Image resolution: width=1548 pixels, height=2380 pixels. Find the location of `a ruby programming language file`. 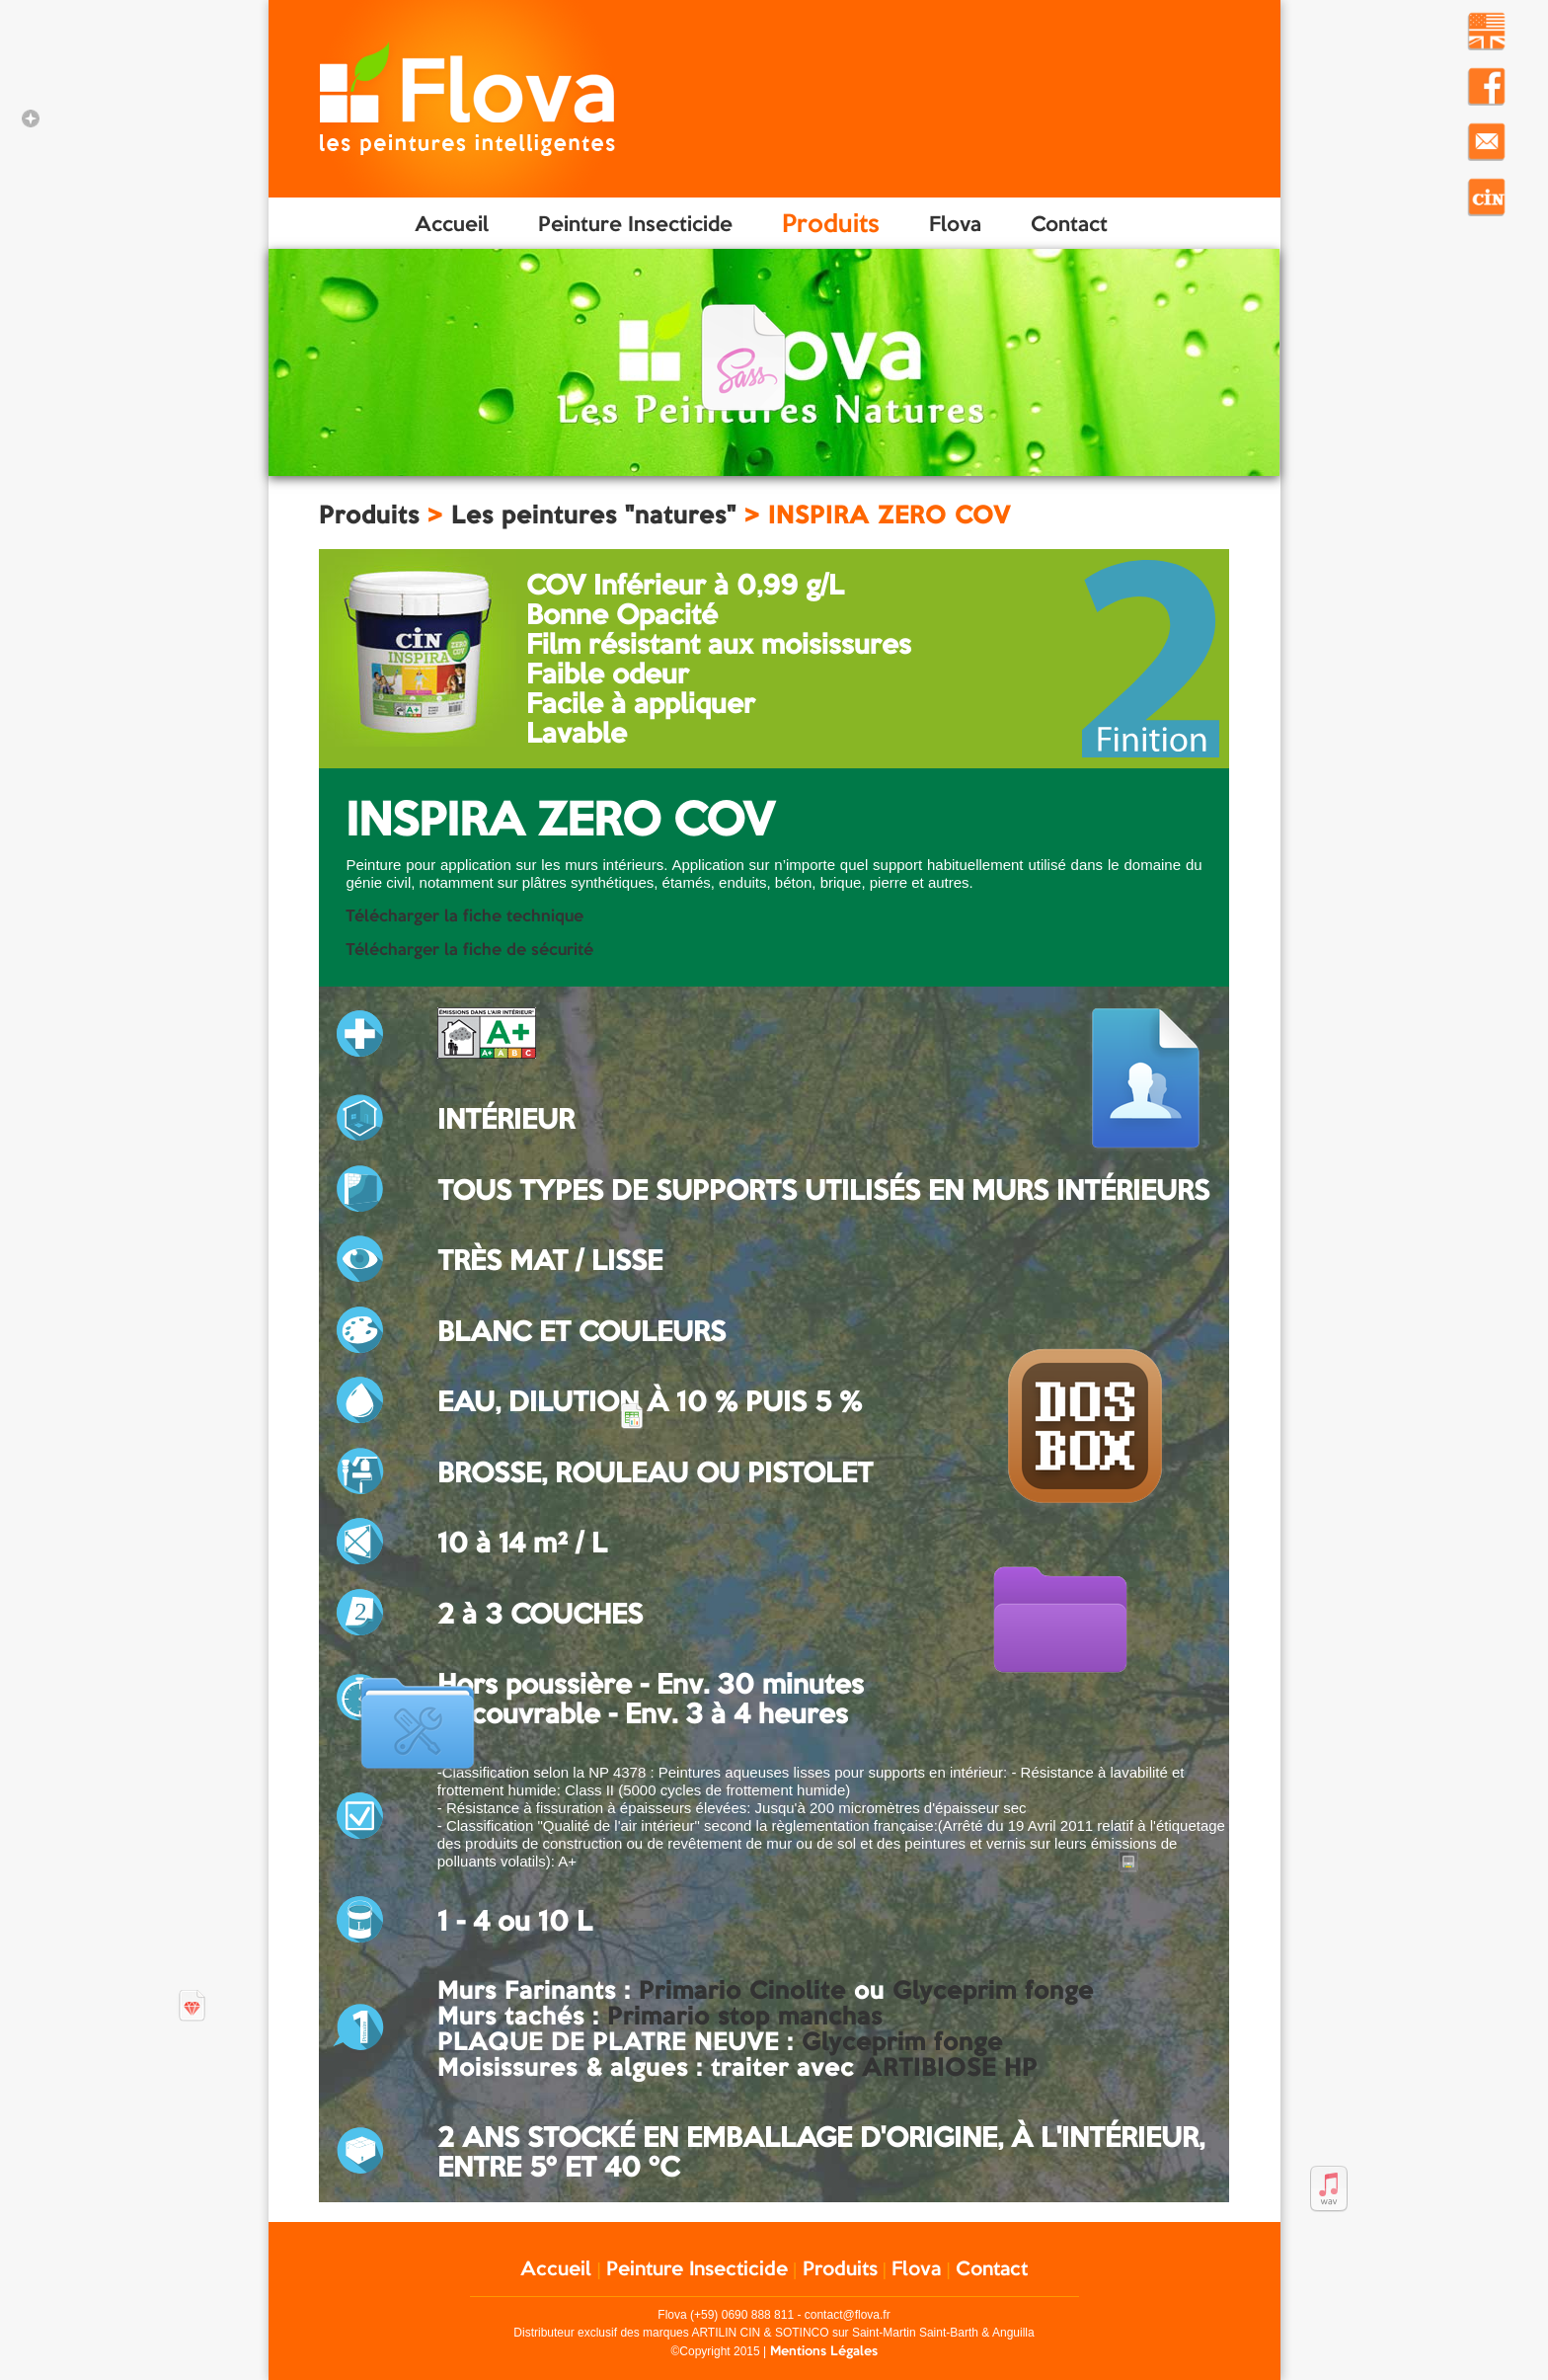

a ruby programming language file is located at coordinates (192, 2005).